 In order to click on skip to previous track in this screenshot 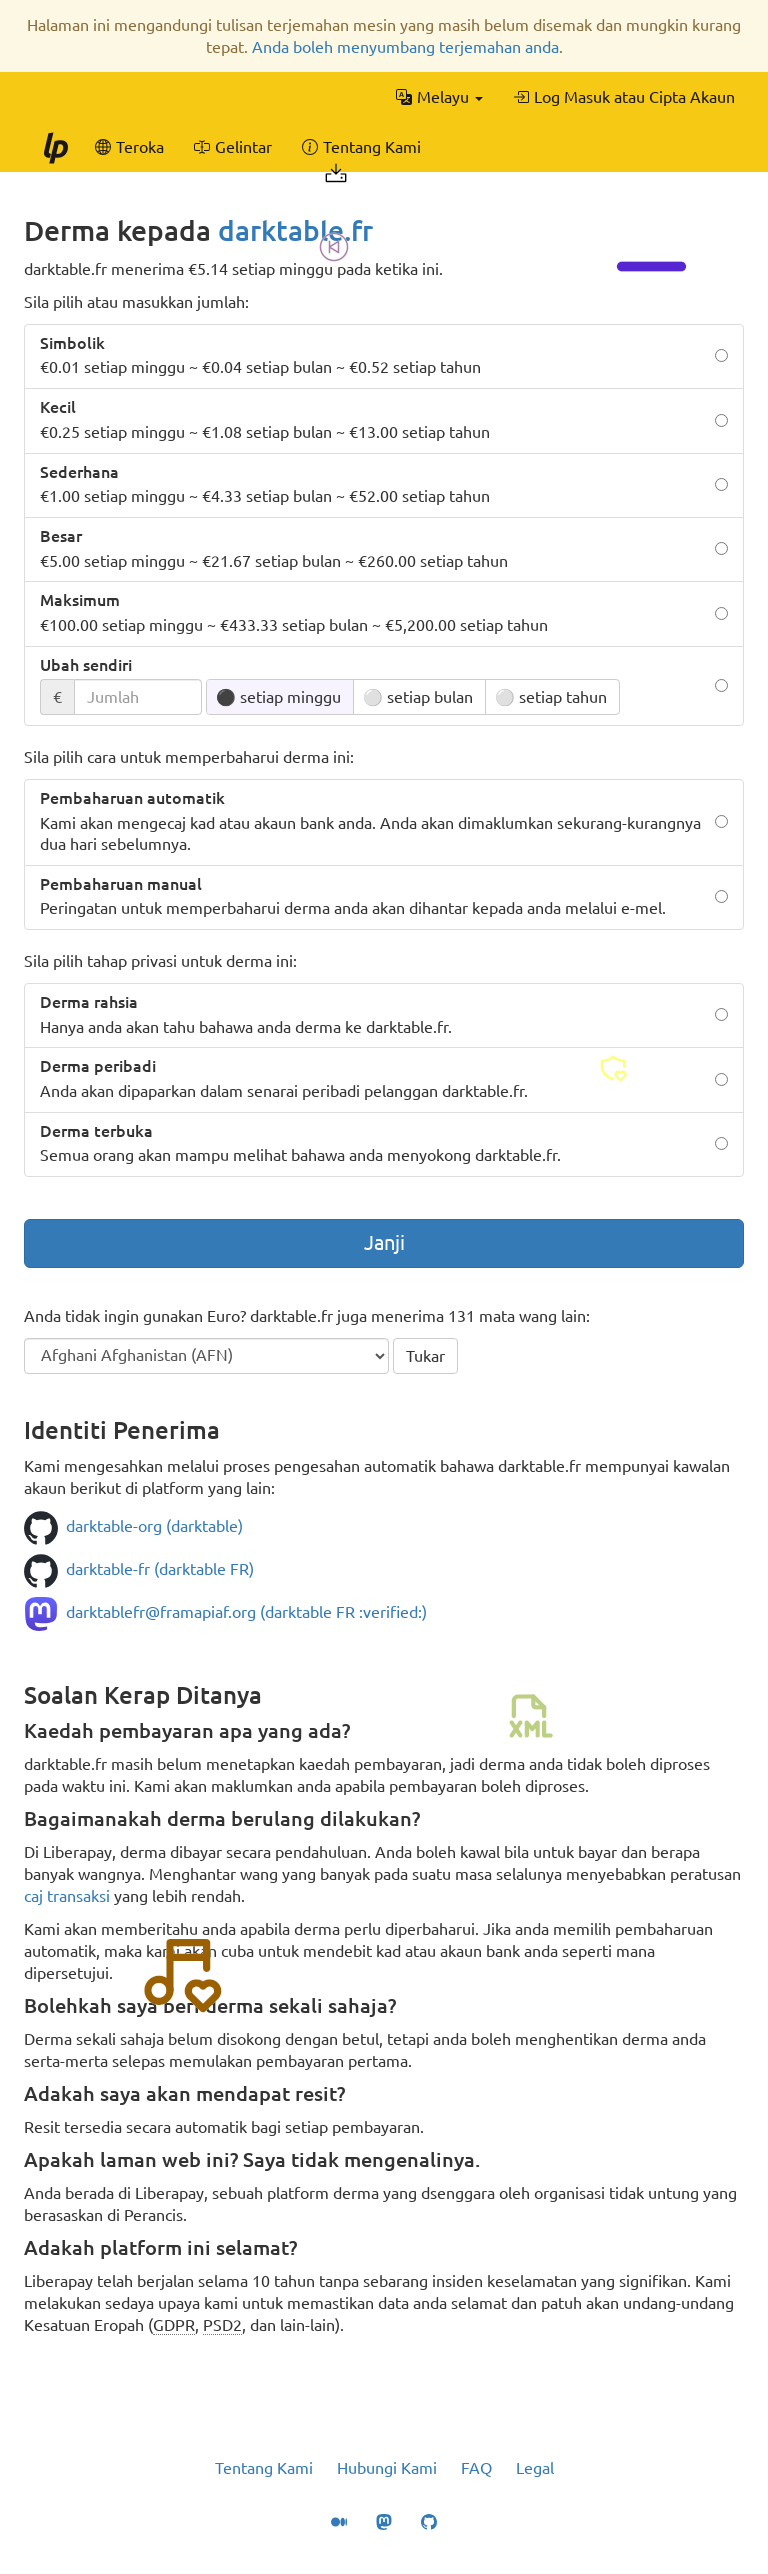, I will do `click(334, 247)`.